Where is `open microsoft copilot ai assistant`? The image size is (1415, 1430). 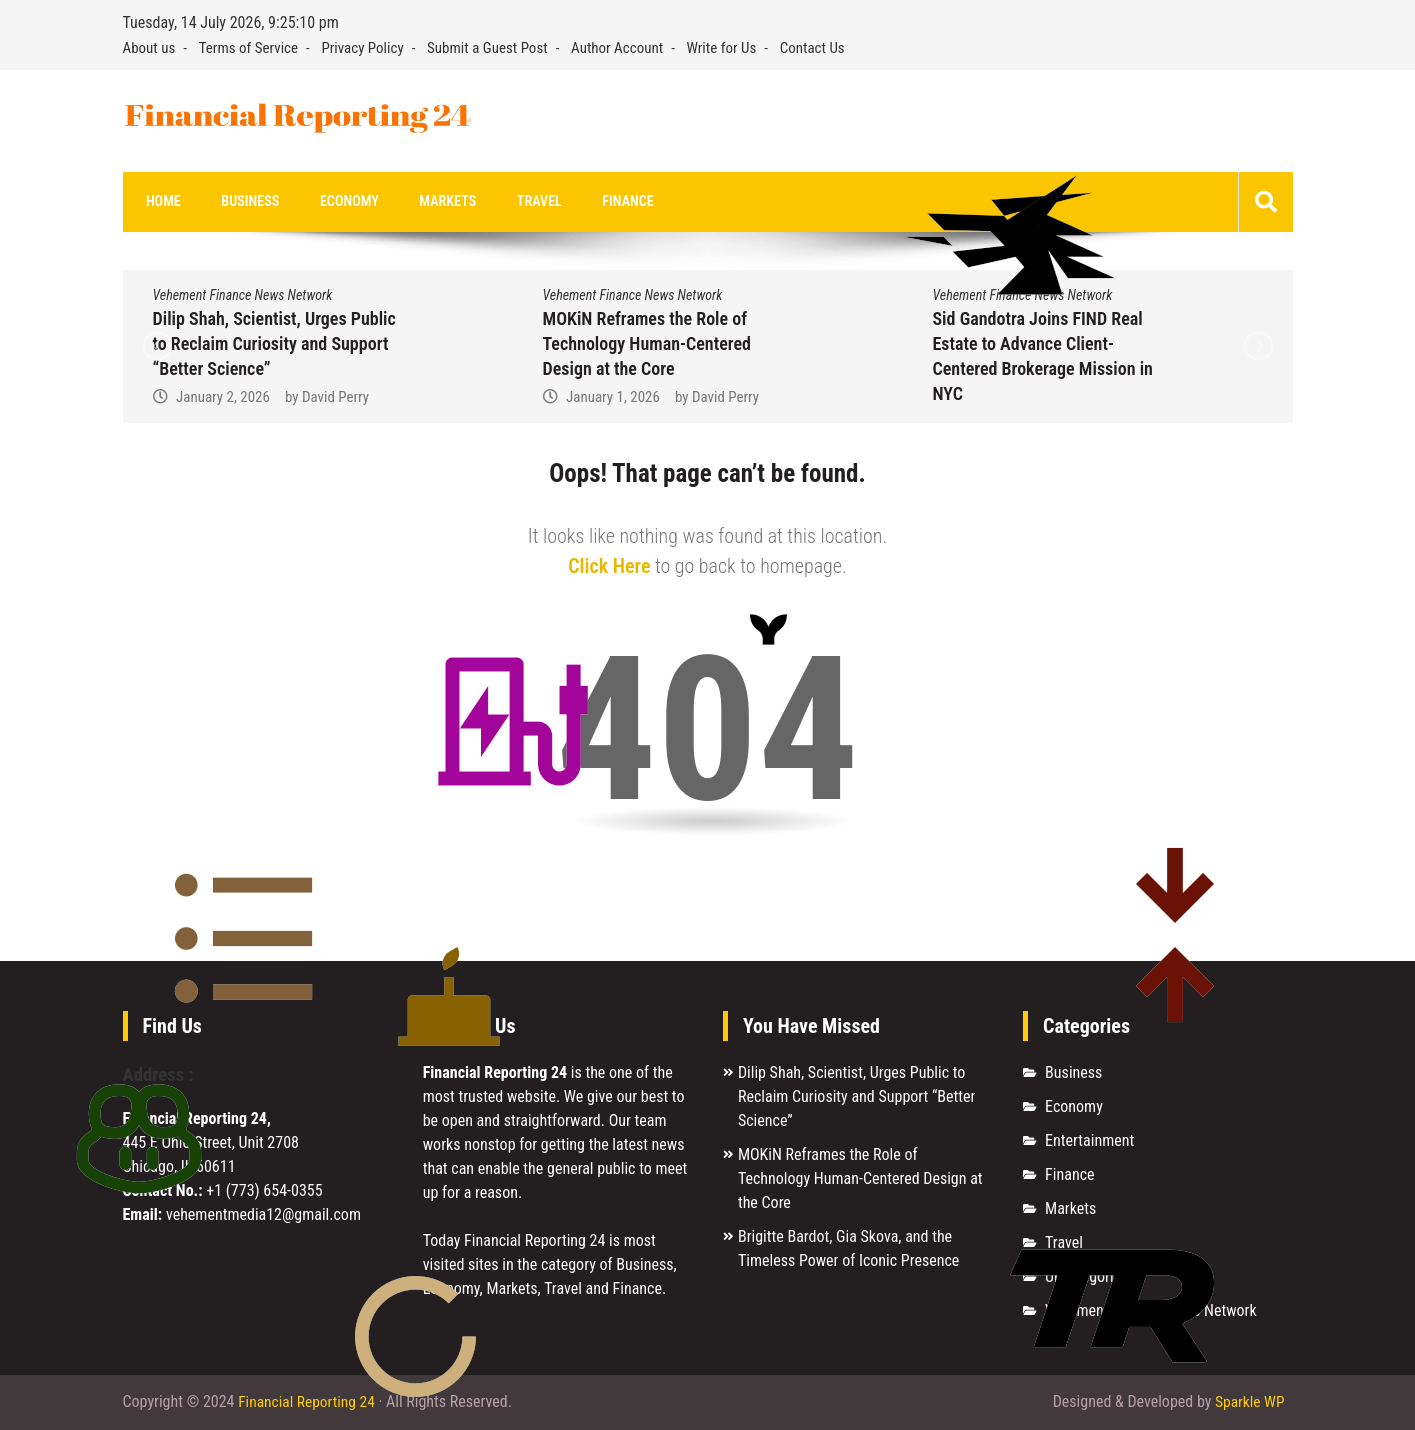 open microsoft copilot ai assistant is located at coordinates (139, 1138).